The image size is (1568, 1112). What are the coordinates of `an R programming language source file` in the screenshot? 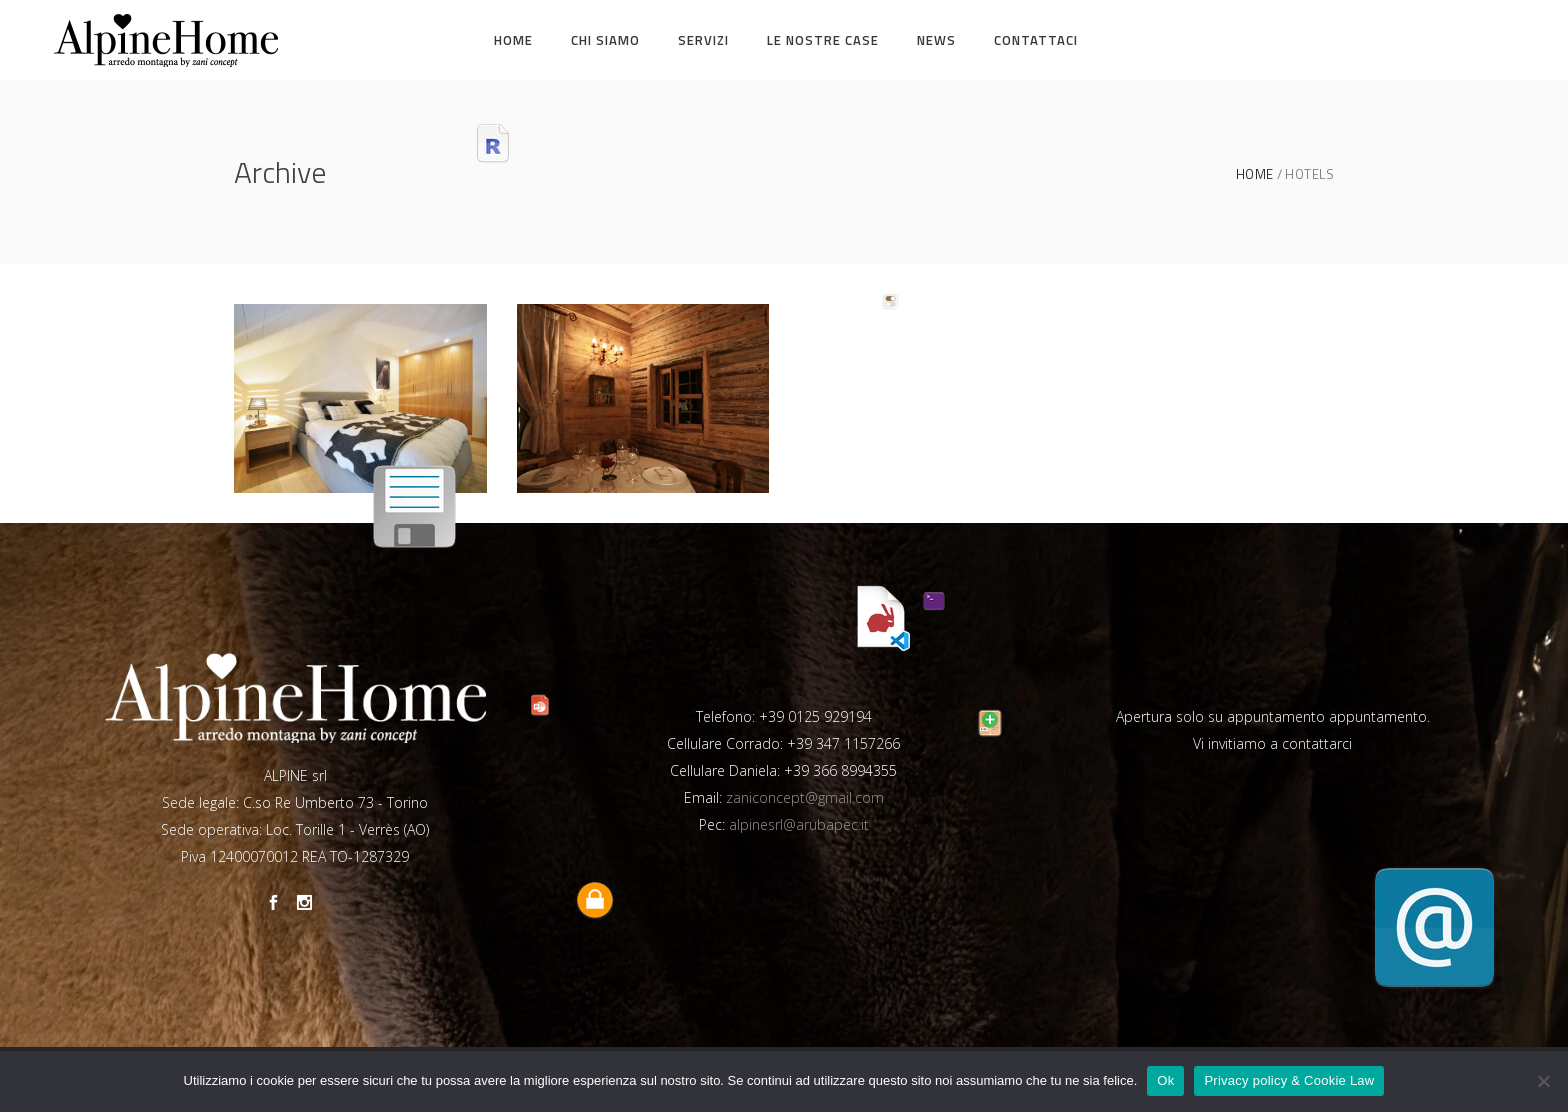 It's located at (493, 143).